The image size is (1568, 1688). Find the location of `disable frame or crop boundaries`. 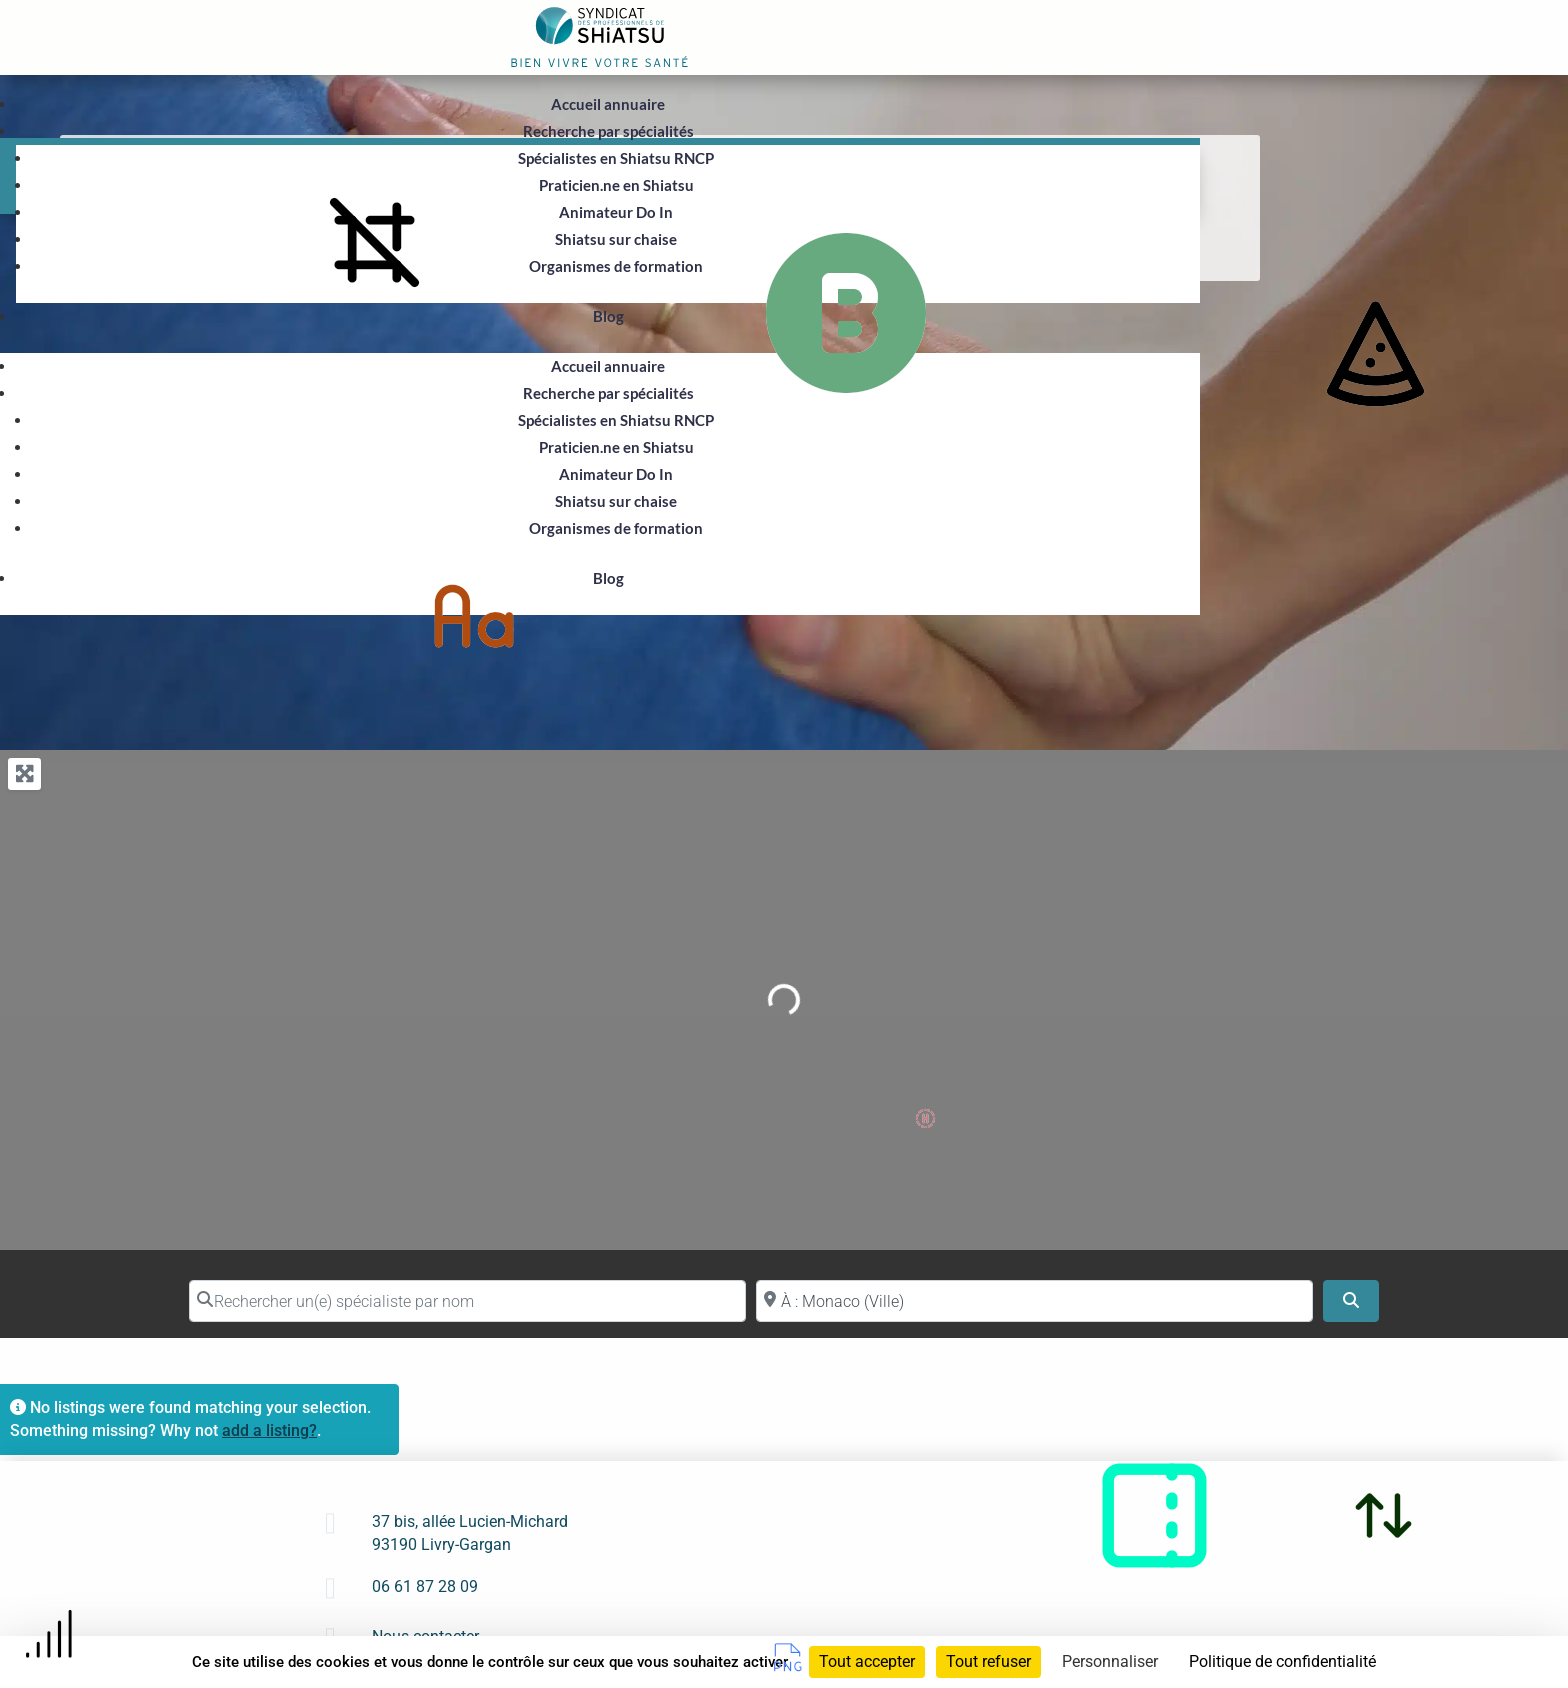

disable frame or crop boundaries is located at coordinates (374, 242).